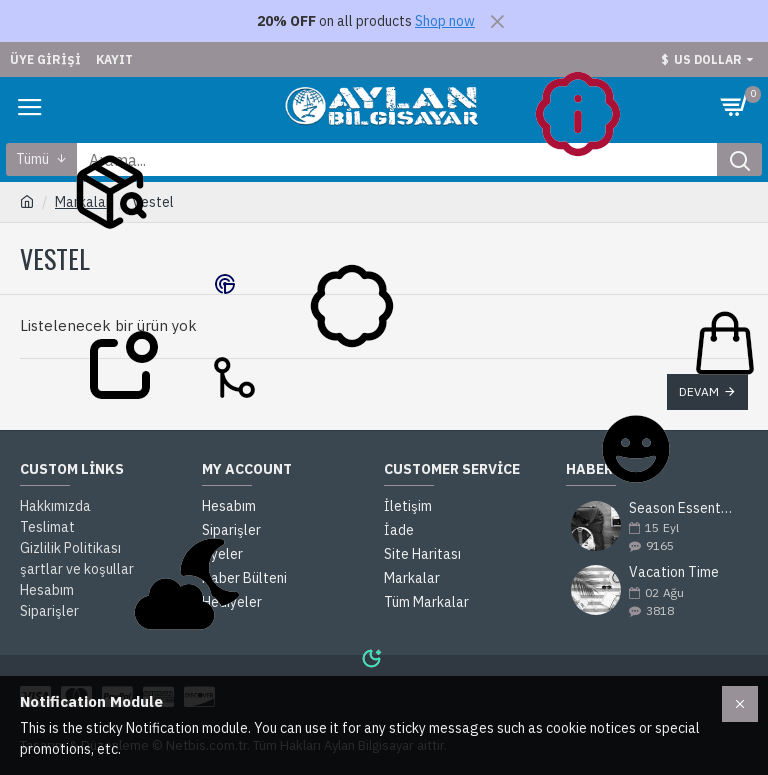 This screenshot has width=768, height=775. Describe the element at coordinates (225, 284) in the screenshot. I see `scan nearby devices or networks` at that location.